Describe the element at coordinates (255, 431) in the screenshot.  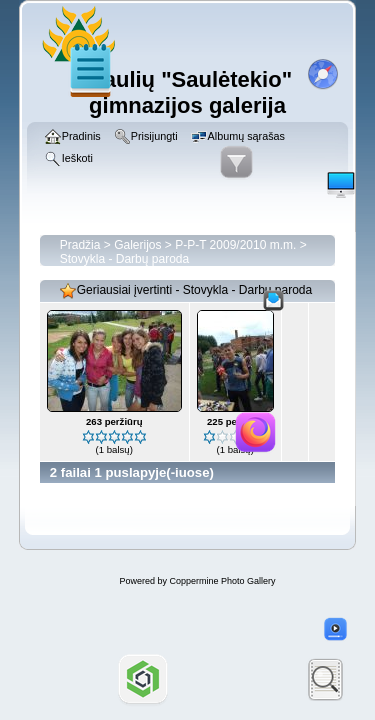
I see `open firefox browser` at that location.